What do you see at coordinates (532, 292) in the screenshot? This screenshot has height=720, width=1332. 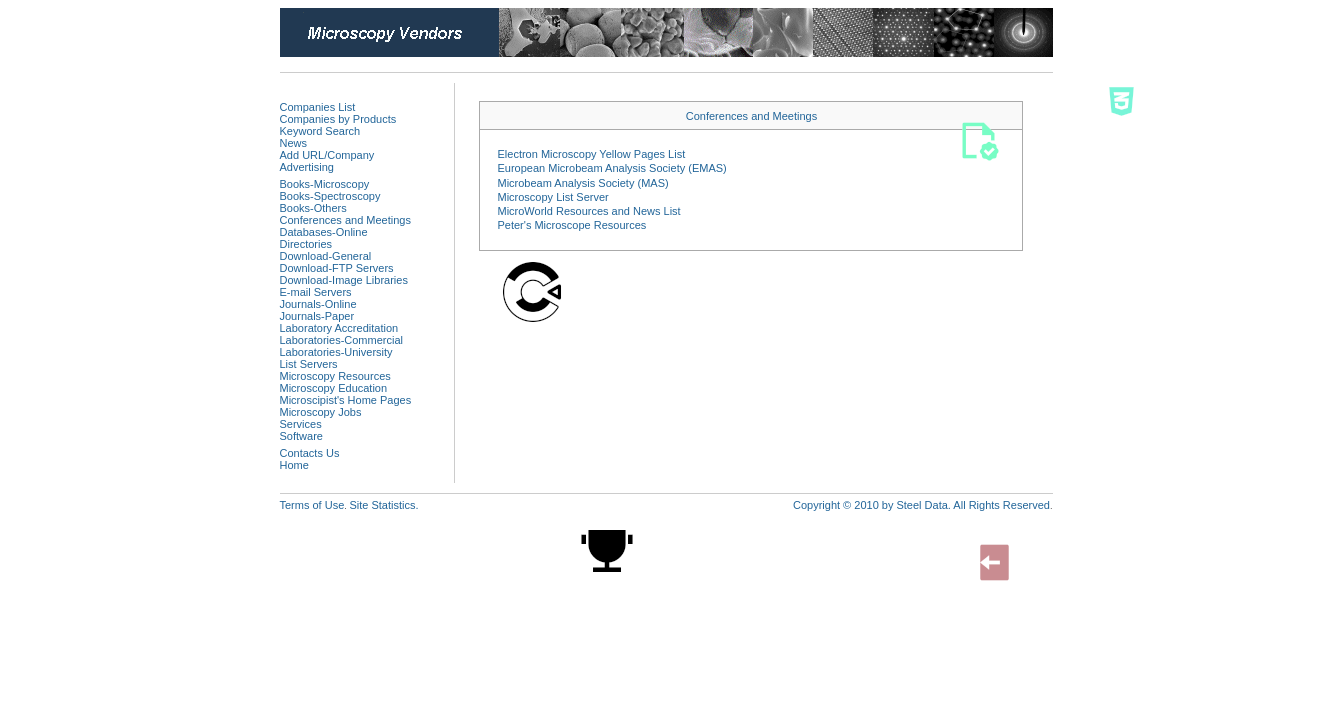 I see `construct 3 game development software logo` at bounding box center [532, 292].